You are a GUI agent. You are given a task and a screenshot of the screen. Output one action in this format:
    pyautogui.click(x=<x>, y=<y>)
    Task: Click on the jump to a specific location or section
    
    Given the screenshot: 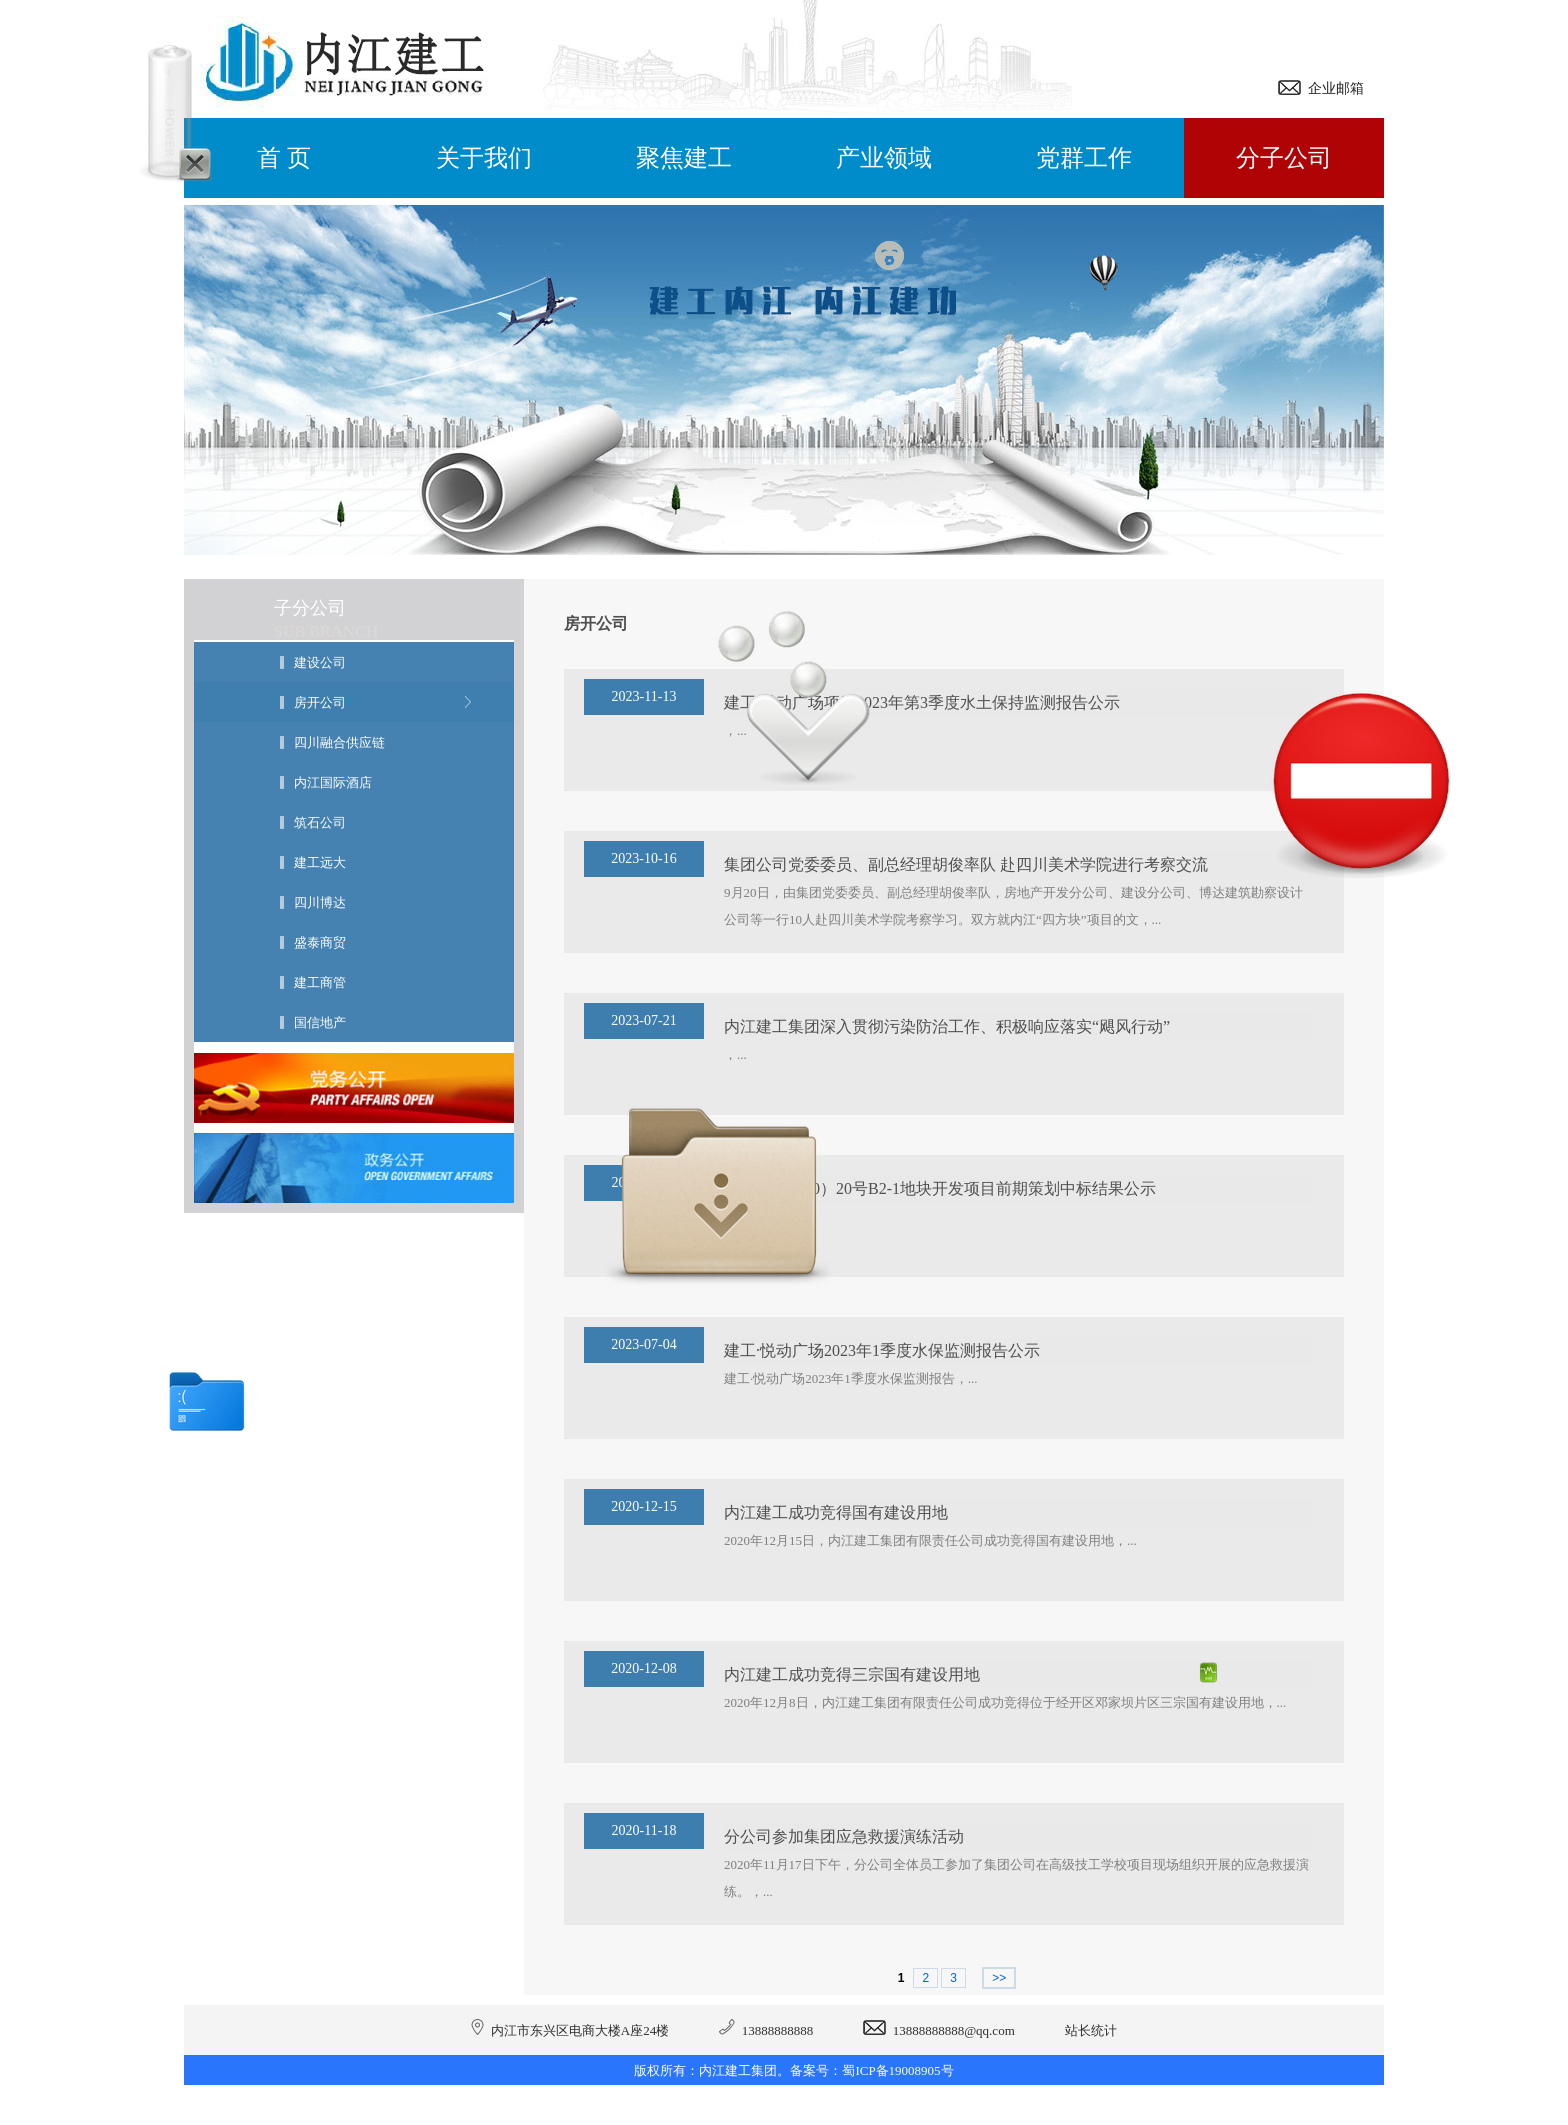 What is the action you would take?
    pyautogui.click(x=794, y=694)
    